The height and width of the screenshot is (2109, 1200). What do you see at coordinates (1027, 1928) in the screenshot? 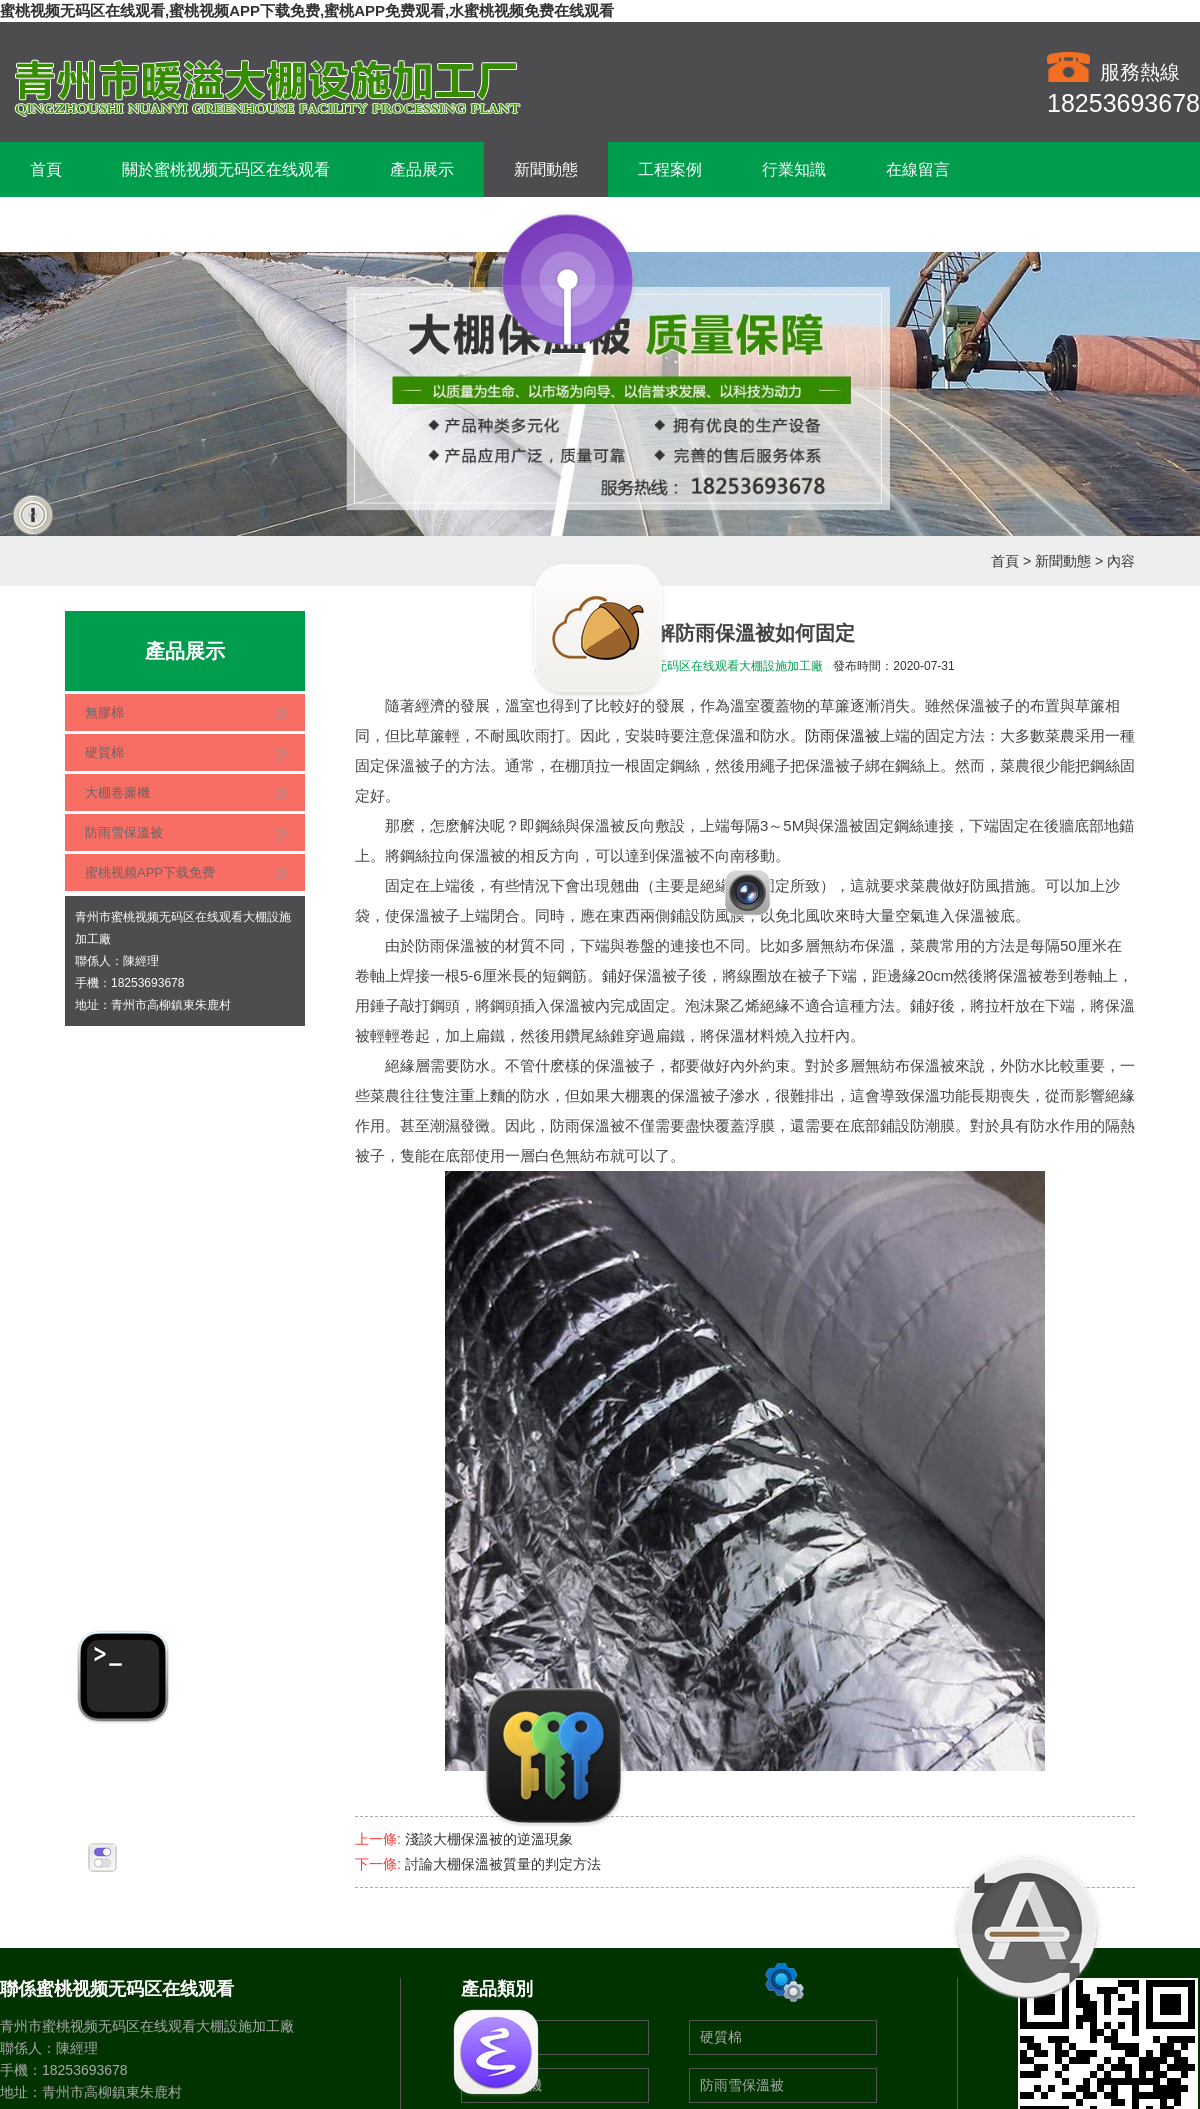
I see `check for available software updates` at bounding box center [1027, 1928].